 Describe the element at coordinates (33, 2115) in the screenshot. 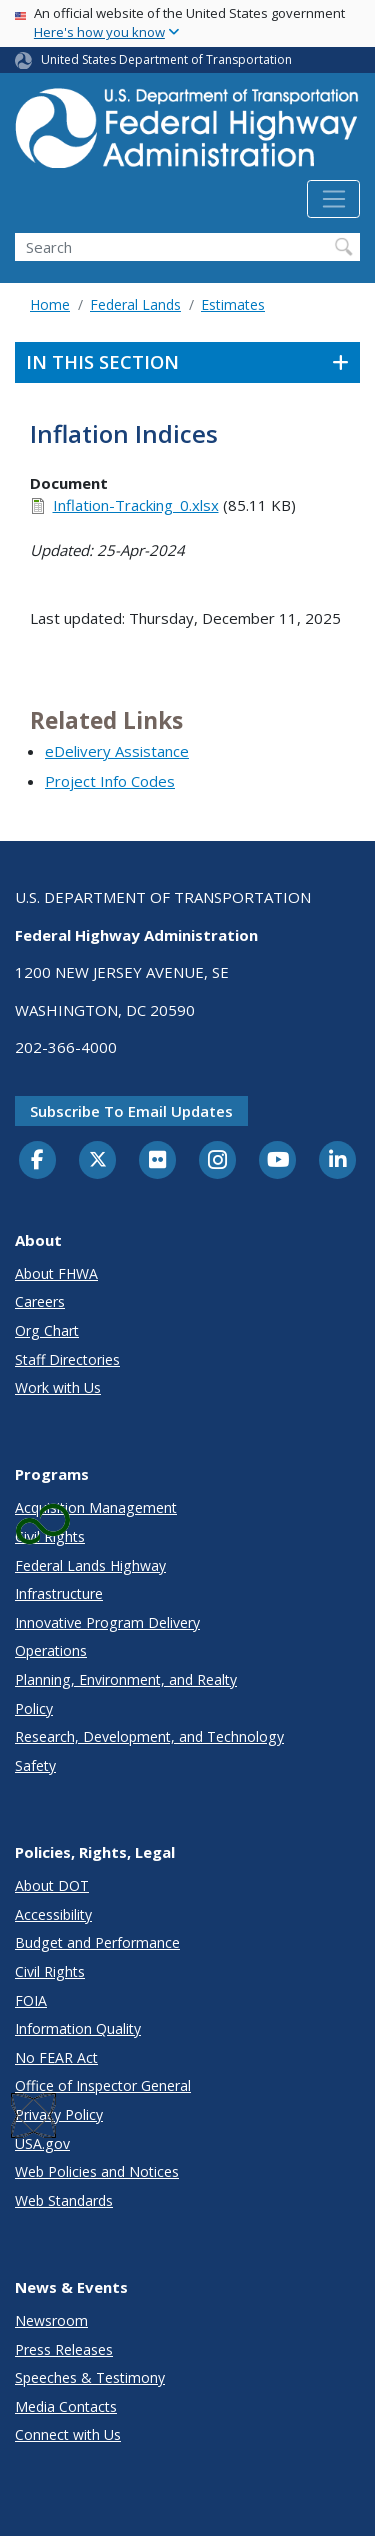

I see `haxe programming language logo` at that location.